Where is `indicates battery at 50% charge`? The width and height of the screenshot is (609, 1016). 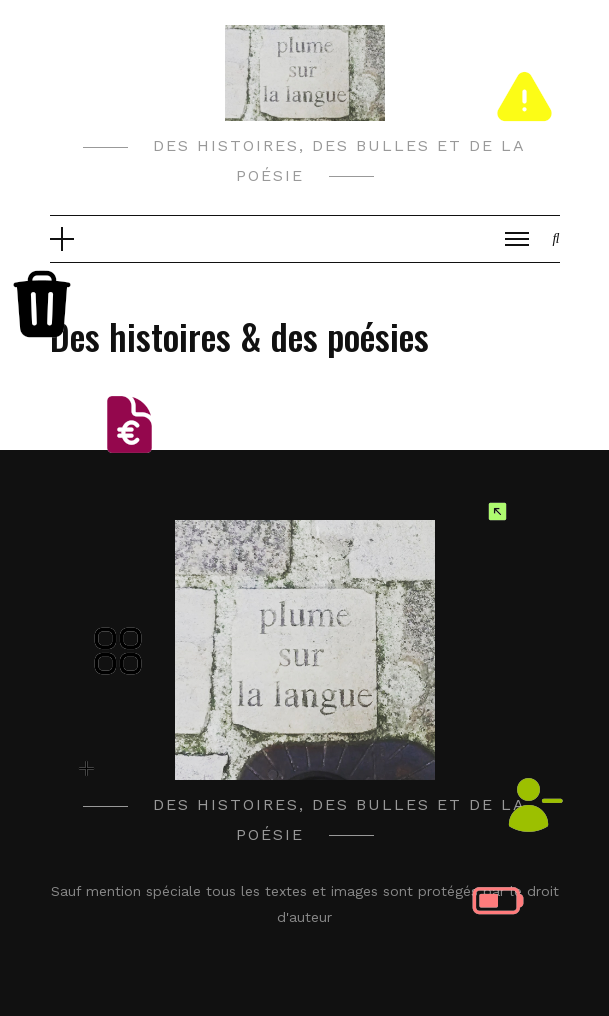
indicates battery at 50% charge is located at coordinates (498, 899).